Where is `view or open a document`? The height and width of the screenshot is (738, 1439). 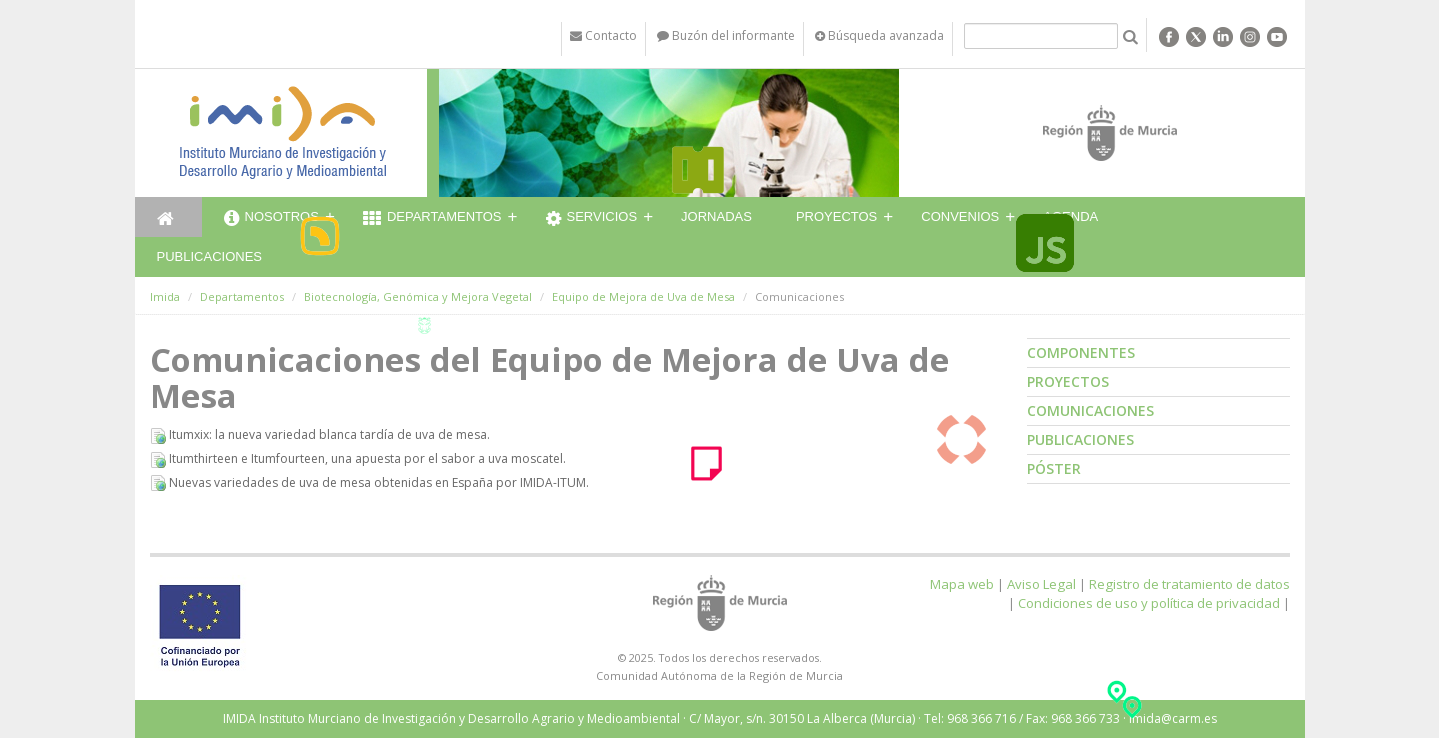
view or open a document is located at coordinates (706, 463).